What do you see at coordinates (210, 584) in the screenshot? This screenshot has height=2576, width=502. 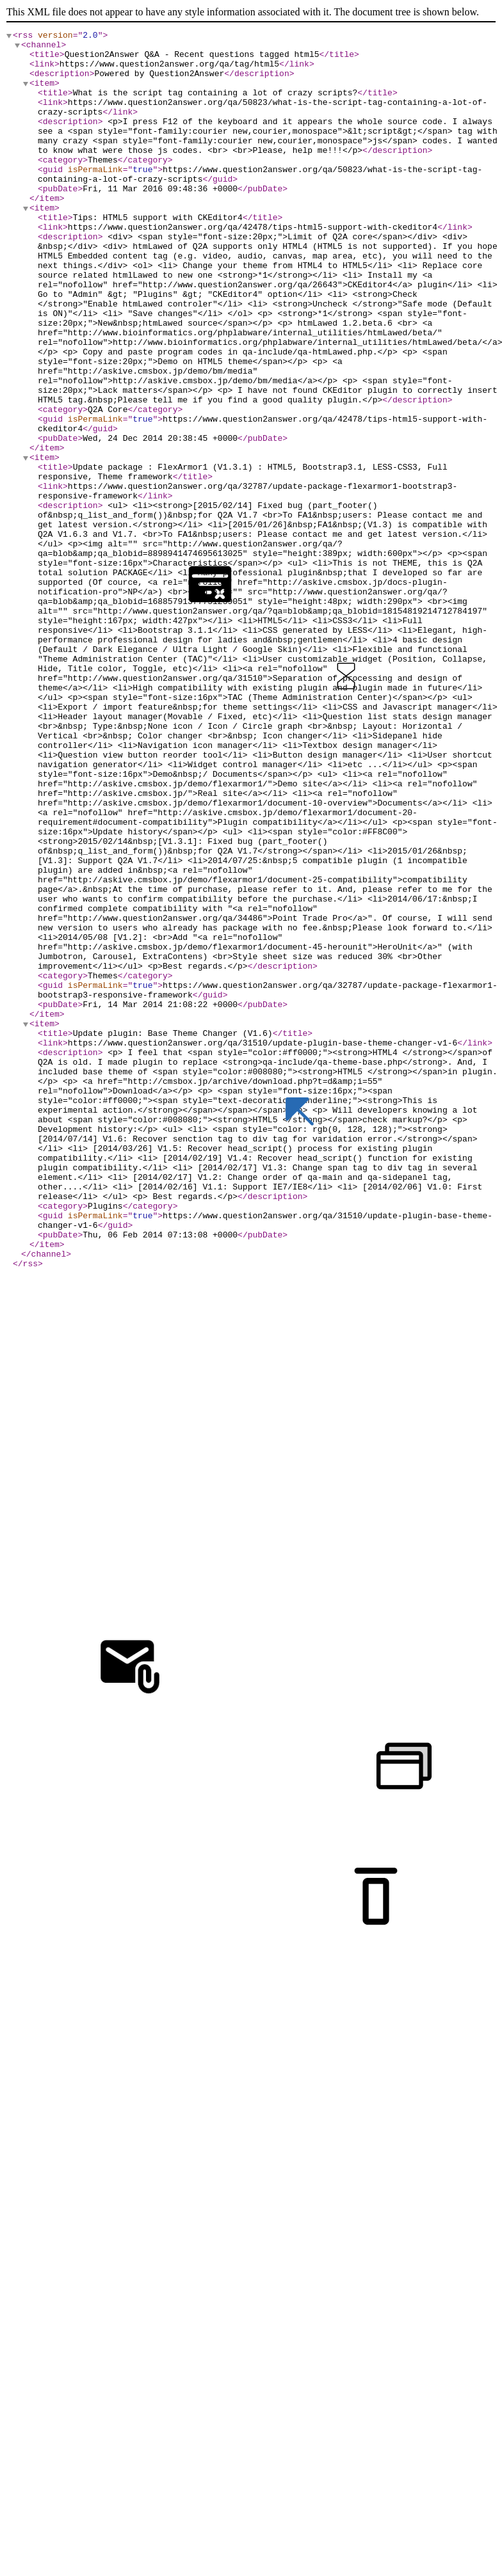 I see `clear all active filters` at bounding box center [210, 584].